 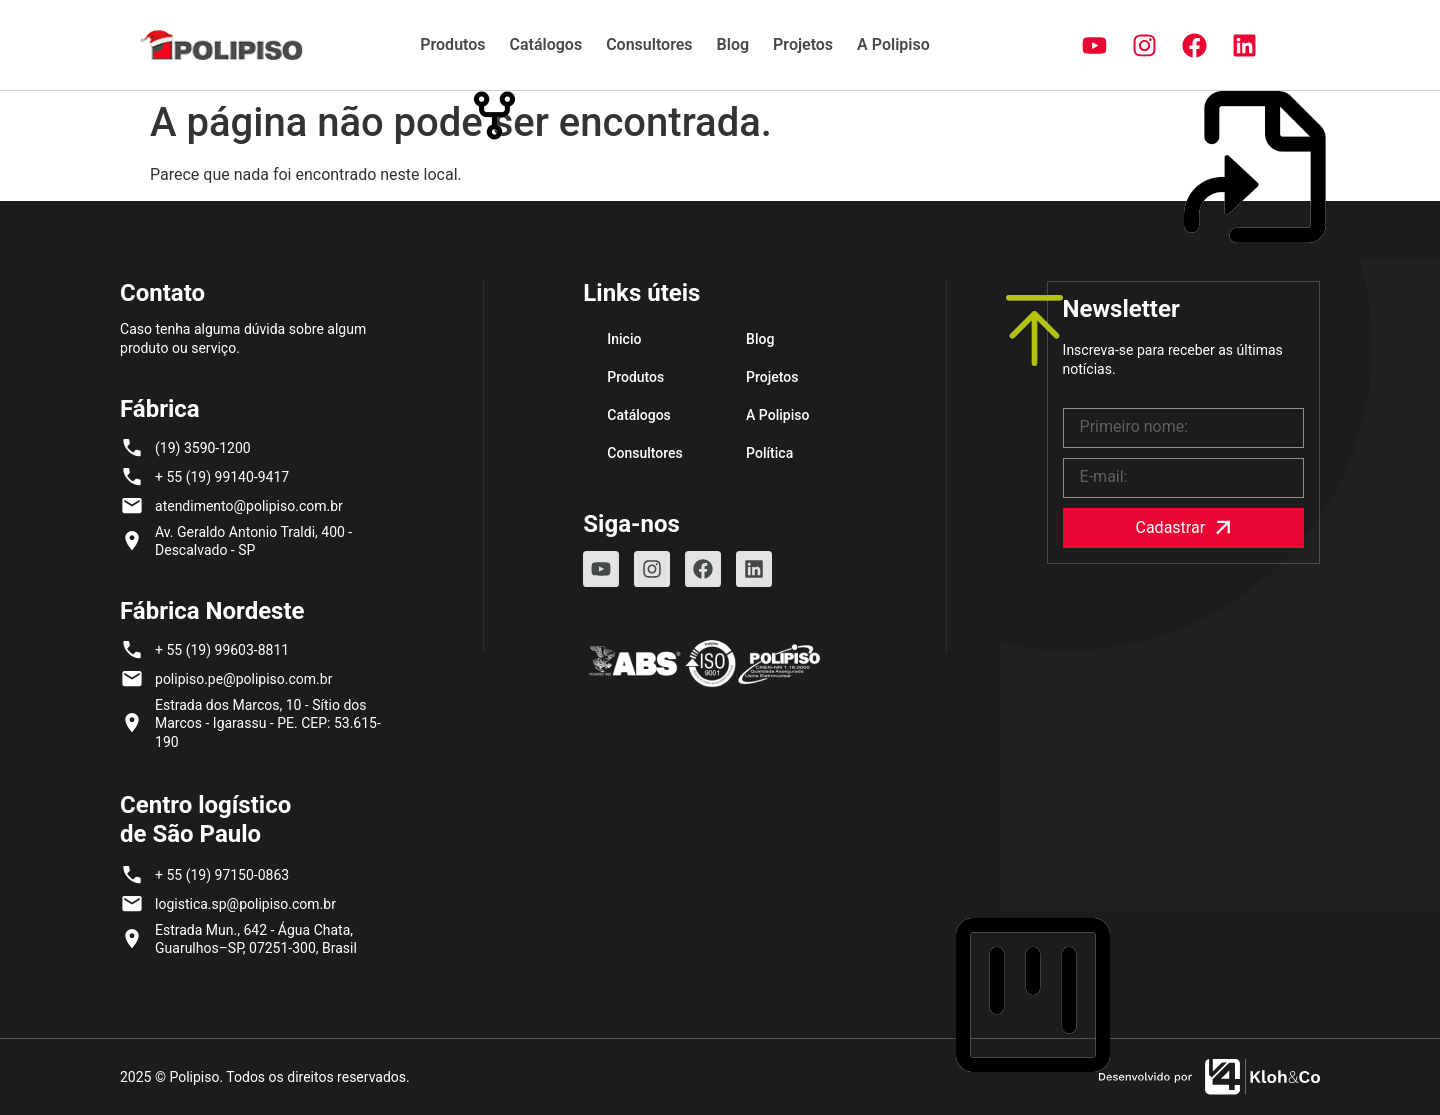 I want to click on create a symbolic link to this file, so click(x=1265, y=172).